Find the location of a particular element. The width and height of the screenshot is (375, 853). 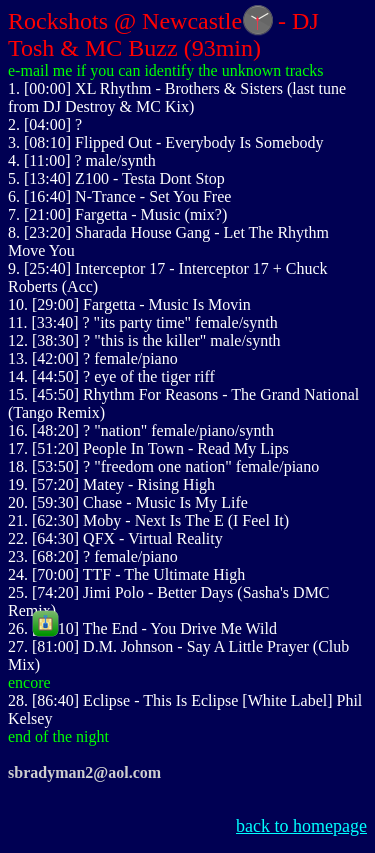

open the clock application is located at coordinates (258, 20).